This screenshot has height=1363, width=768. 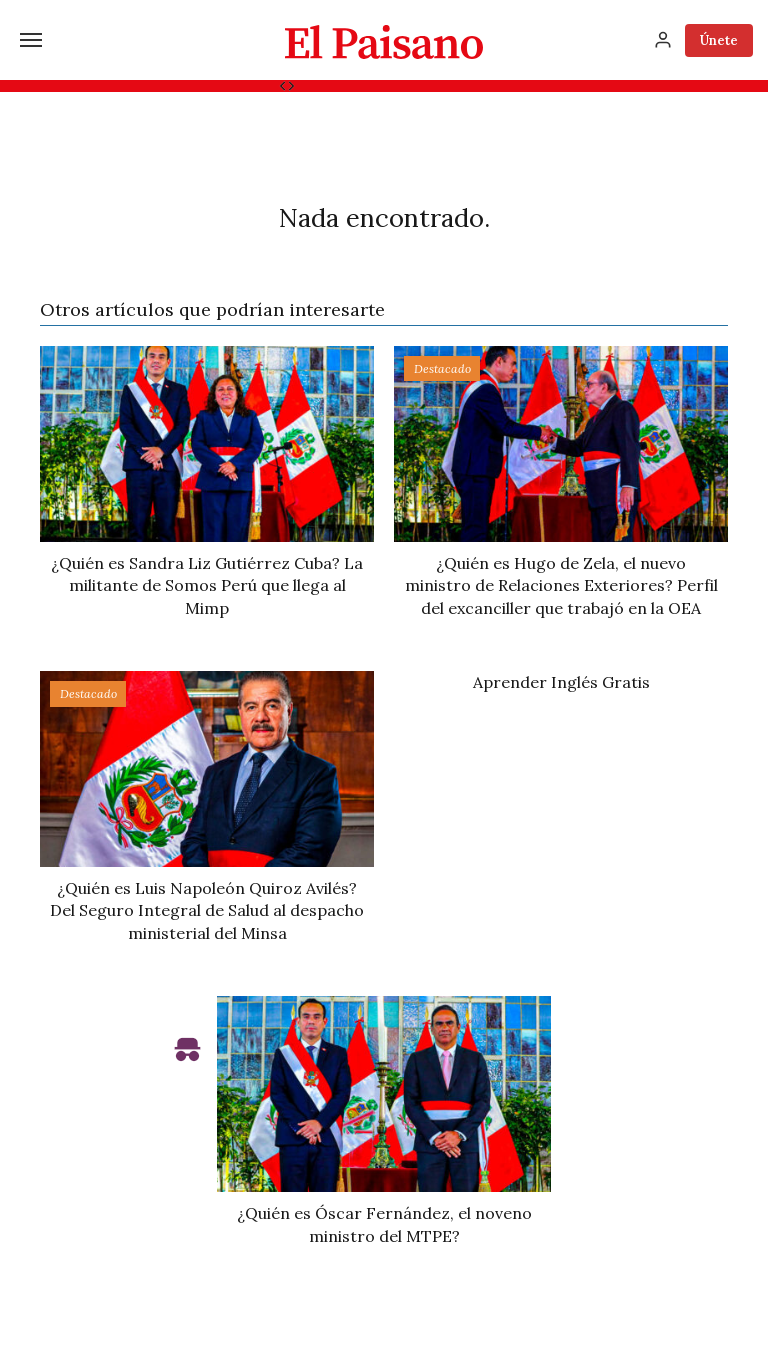 I want to click on enable incognito or private browsing mode, so click(x=187, y=1049).